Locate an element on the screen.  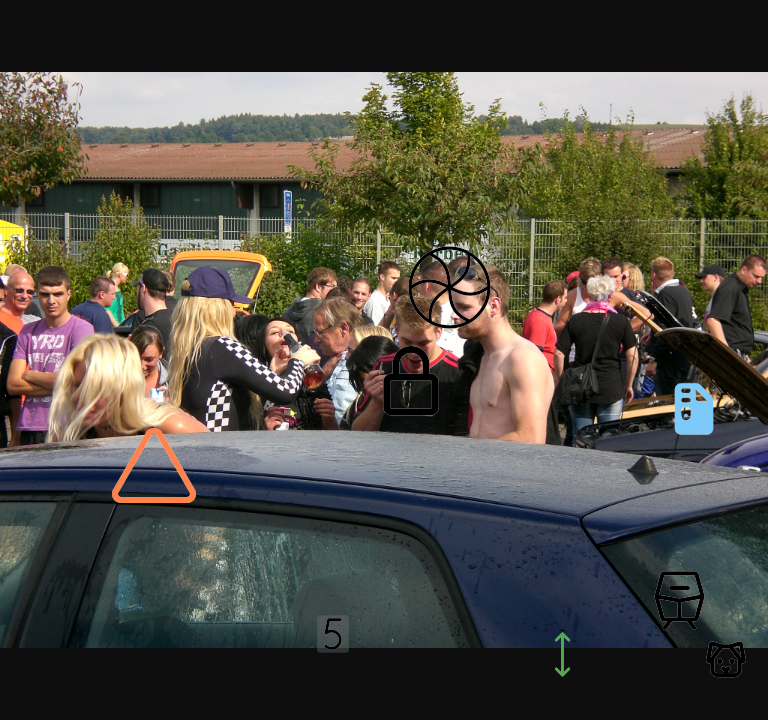
indicates a locked or secure item is located at coordinates (411, 383).